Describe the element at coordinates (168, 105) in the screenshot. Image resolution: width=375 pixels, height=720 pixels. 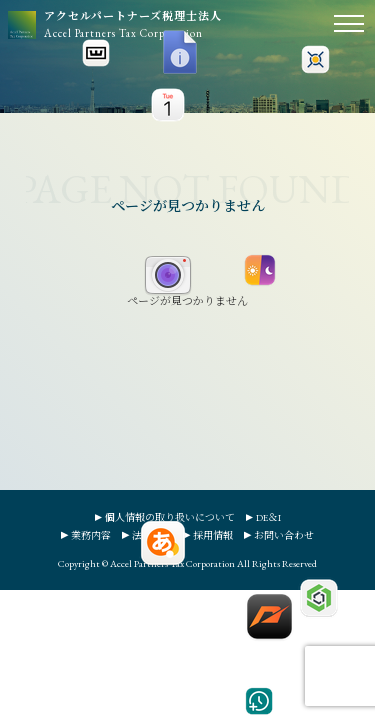
I see `open the calendar app` at that location.